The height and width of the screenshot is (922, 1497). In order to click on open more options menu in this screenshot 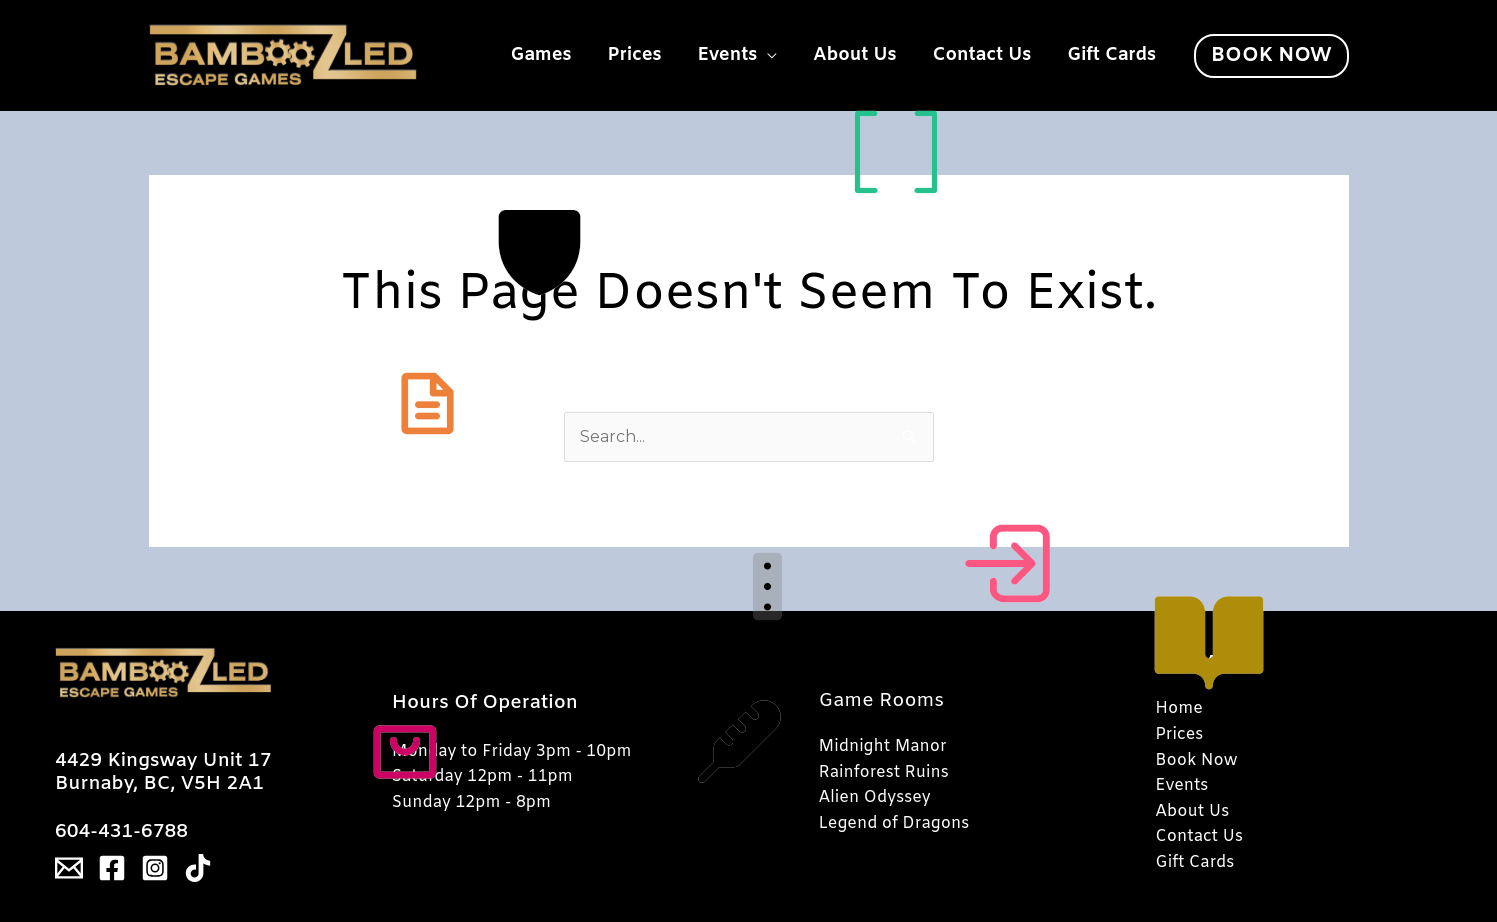, I will do `click(767, 586)`.